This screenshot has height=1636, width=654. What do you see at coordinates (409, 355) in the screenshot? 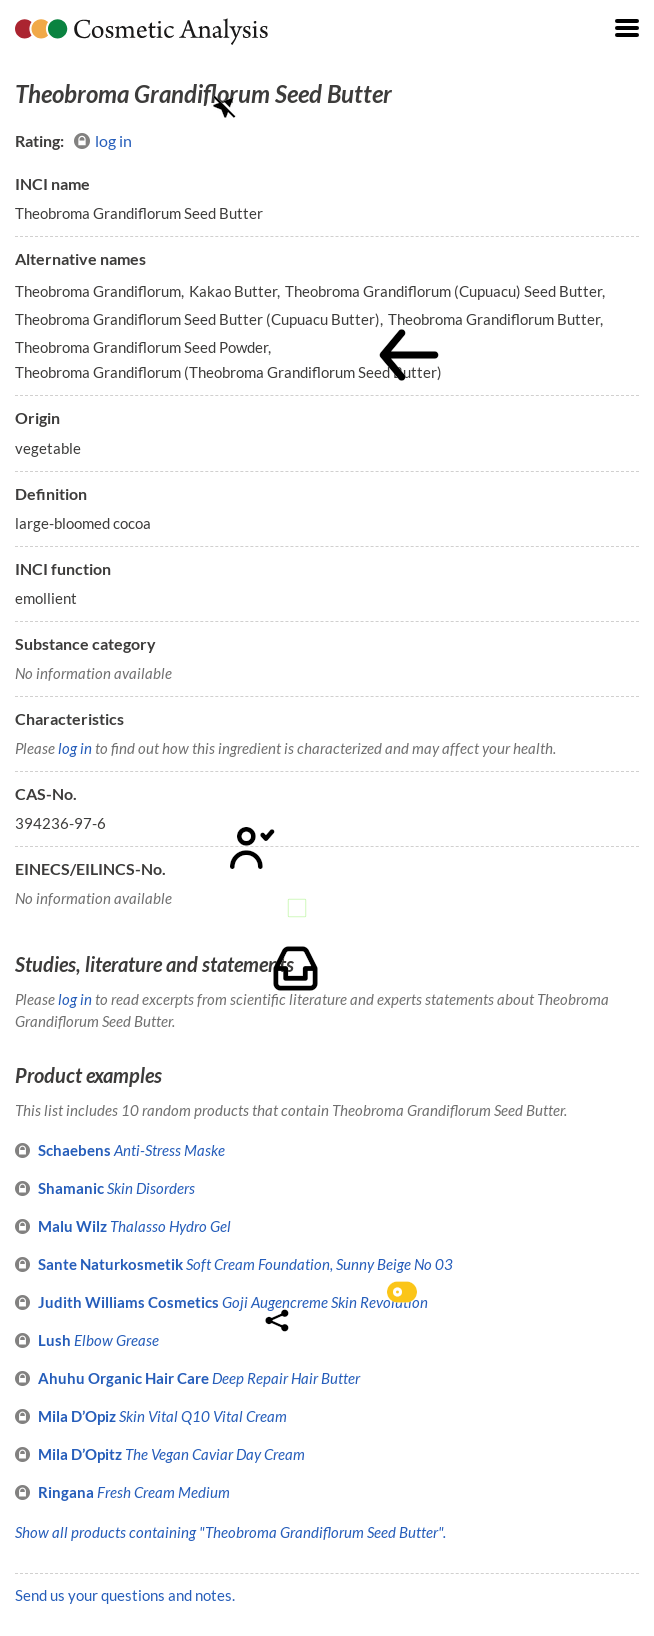
I see `go back to the previous screen` at bounding box center [409, 355].